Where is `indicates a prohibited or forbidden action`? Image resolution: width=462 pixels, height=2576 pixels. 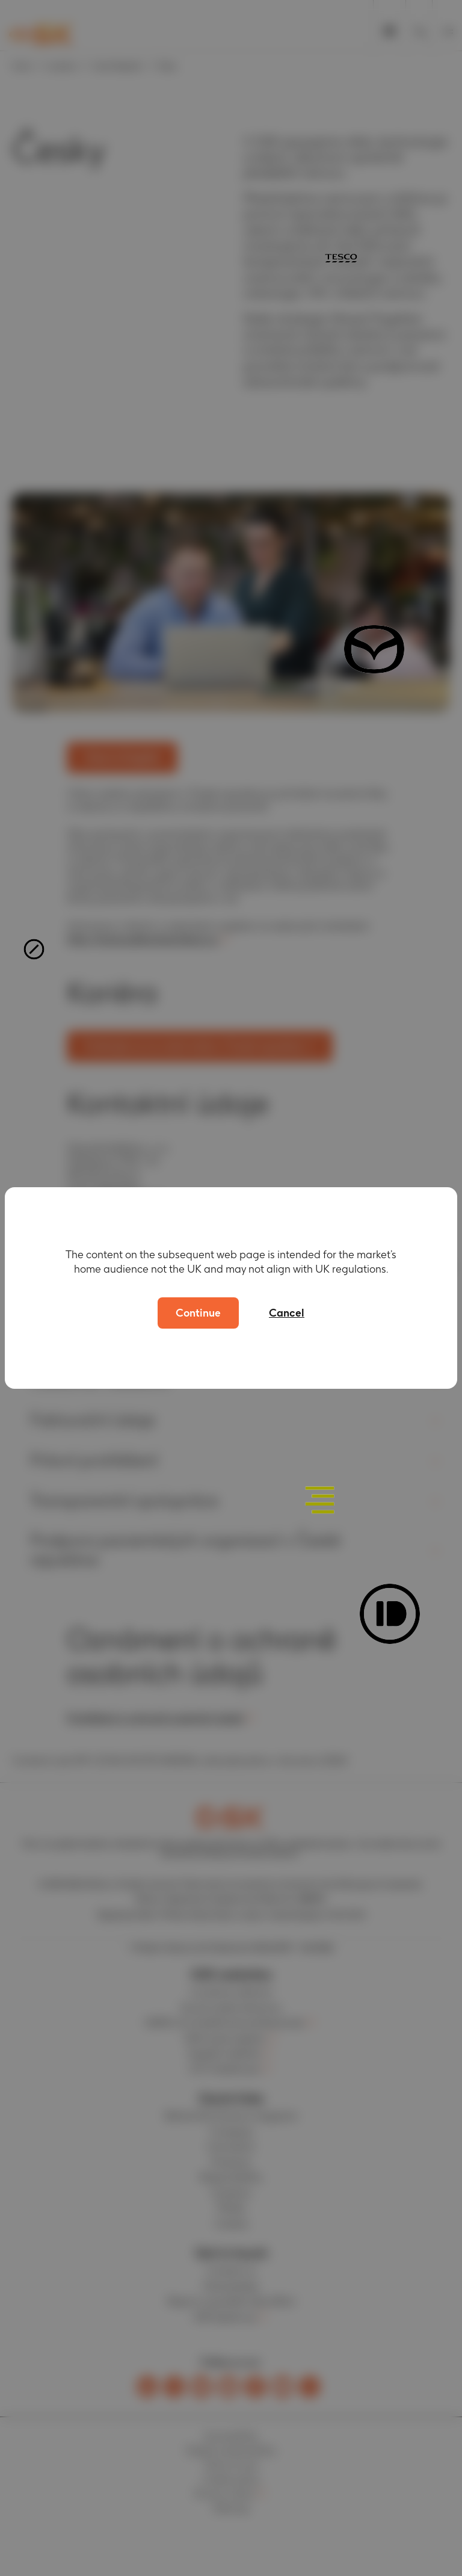
indicates a prohibited or forbidden action is located at coordinates (34, 949).